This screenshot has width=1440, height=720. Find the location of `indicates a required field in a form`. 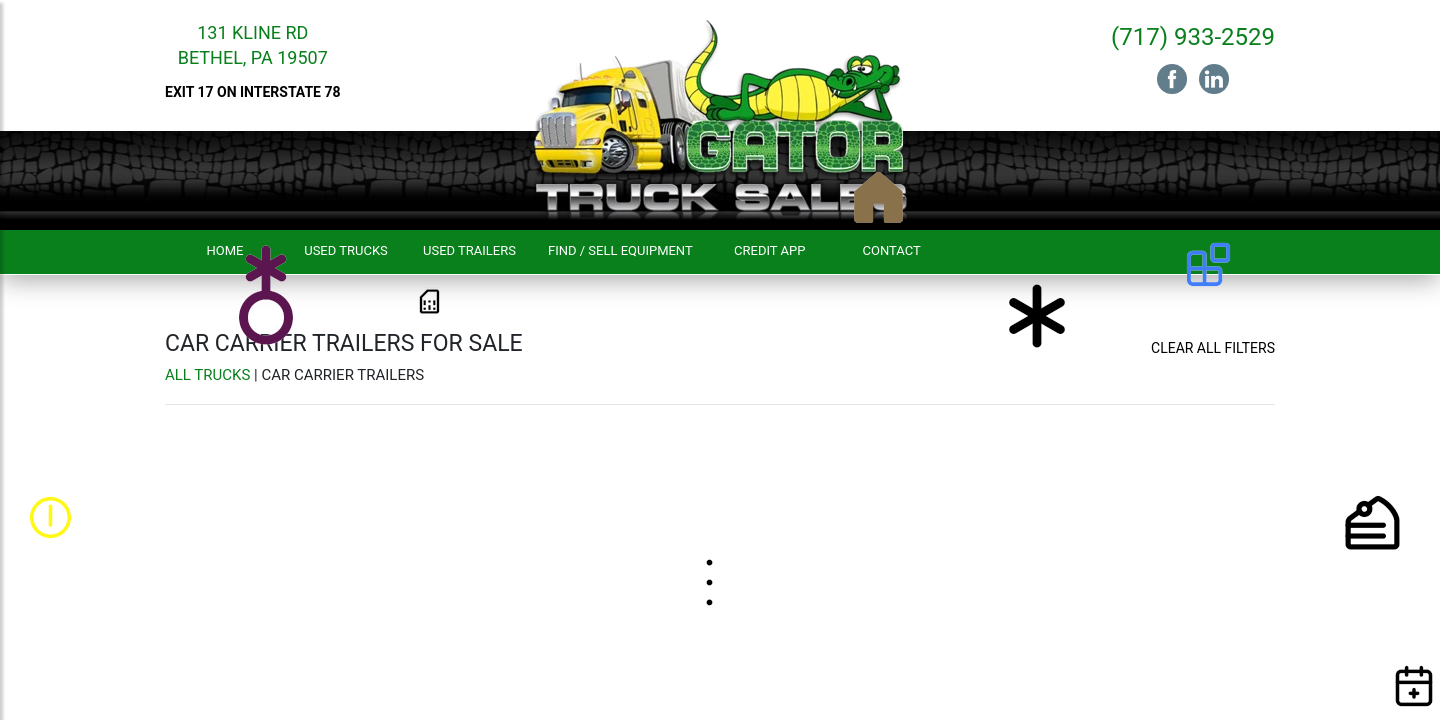

indicates a required field in a form is located at coordinates (1037, 316).